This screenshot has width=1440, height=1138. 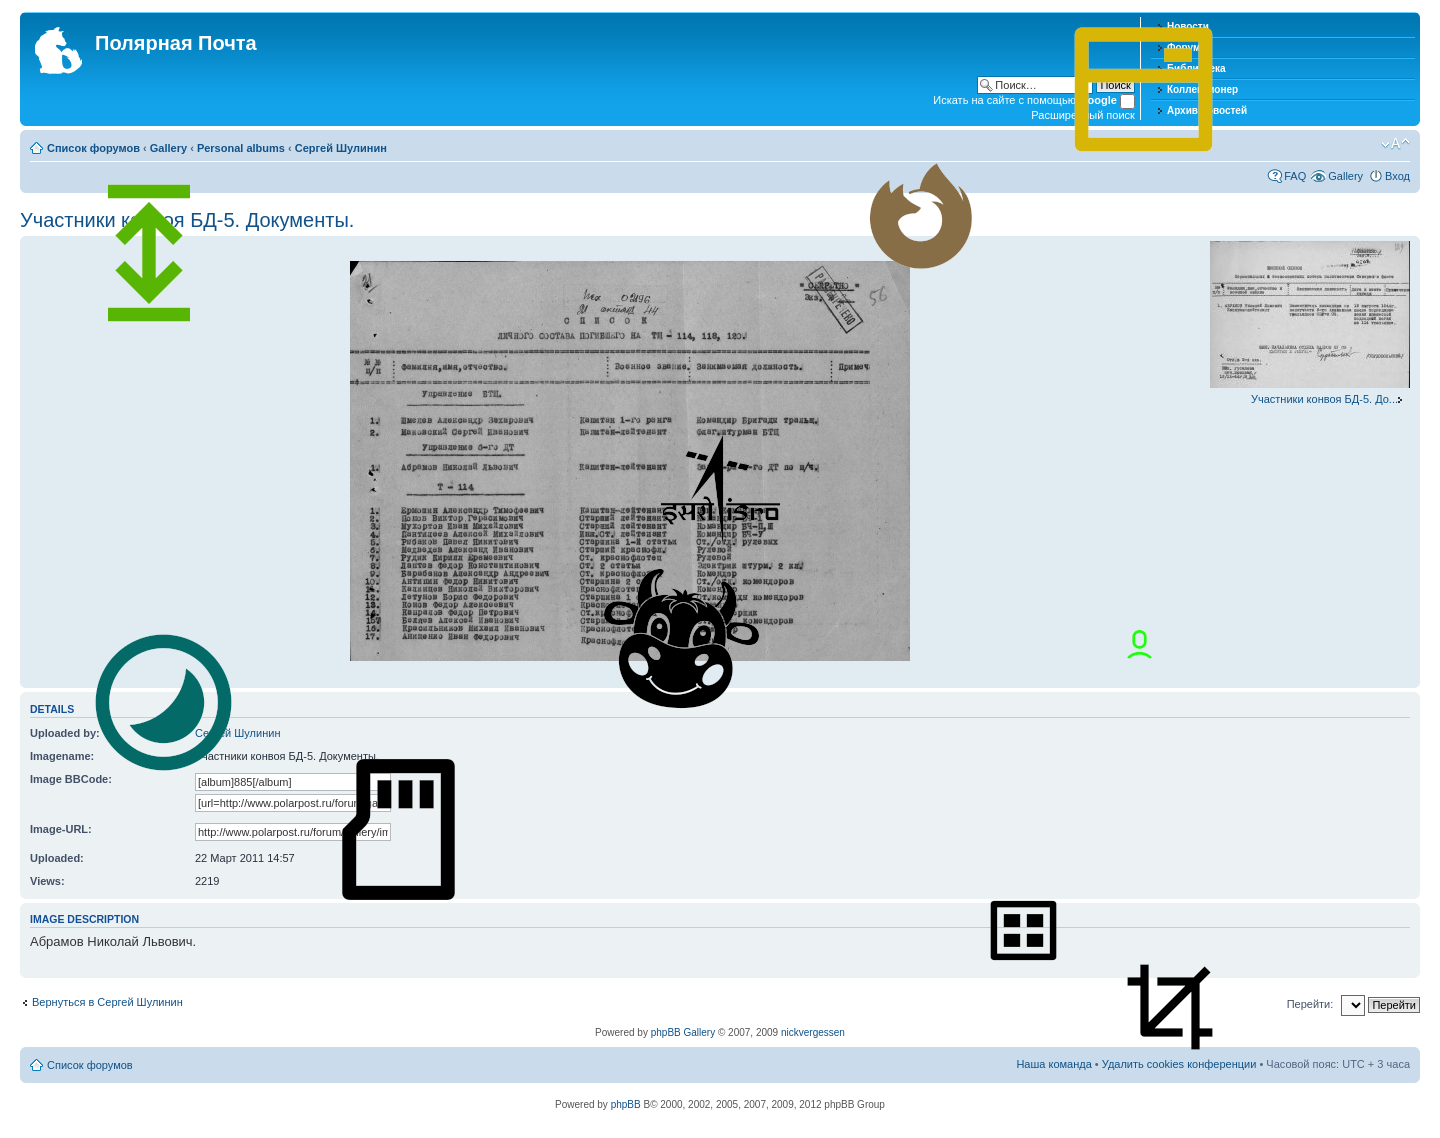 What do you see at coordinates (681, 638) in the screenshot?
I see `open the HappyCow app for finding vegan and vegetarian restaurants` at bounding box center [681, 638].